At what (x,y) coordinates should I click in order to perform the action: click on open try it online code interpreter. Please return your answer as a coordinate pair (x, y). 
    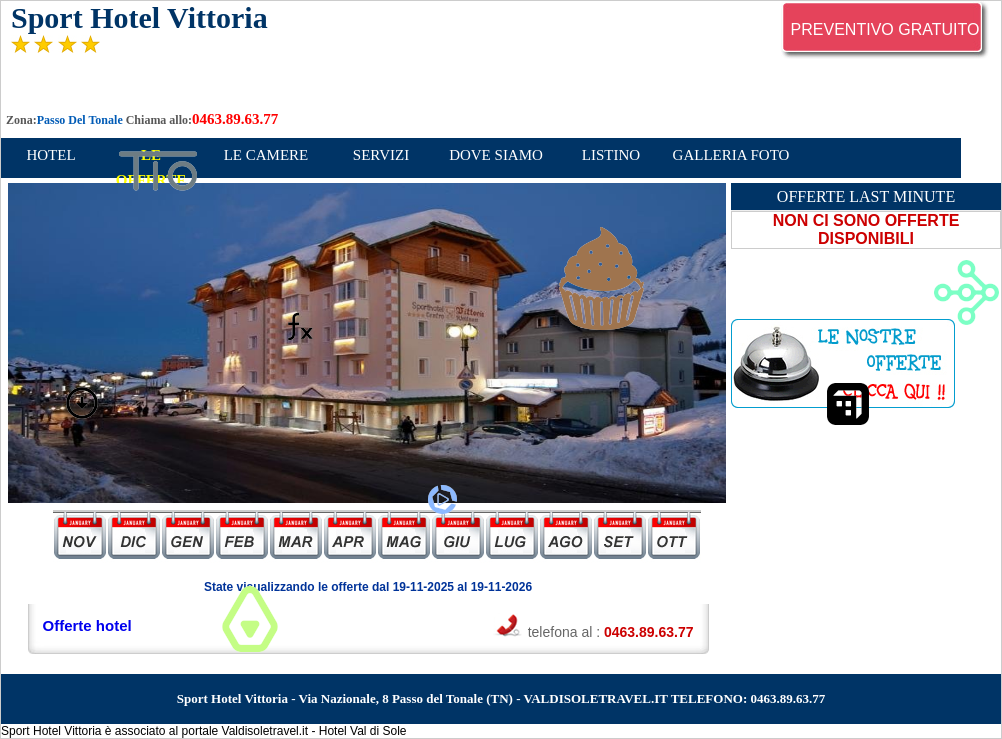
    Looking at the image, I should click on (158, 171).